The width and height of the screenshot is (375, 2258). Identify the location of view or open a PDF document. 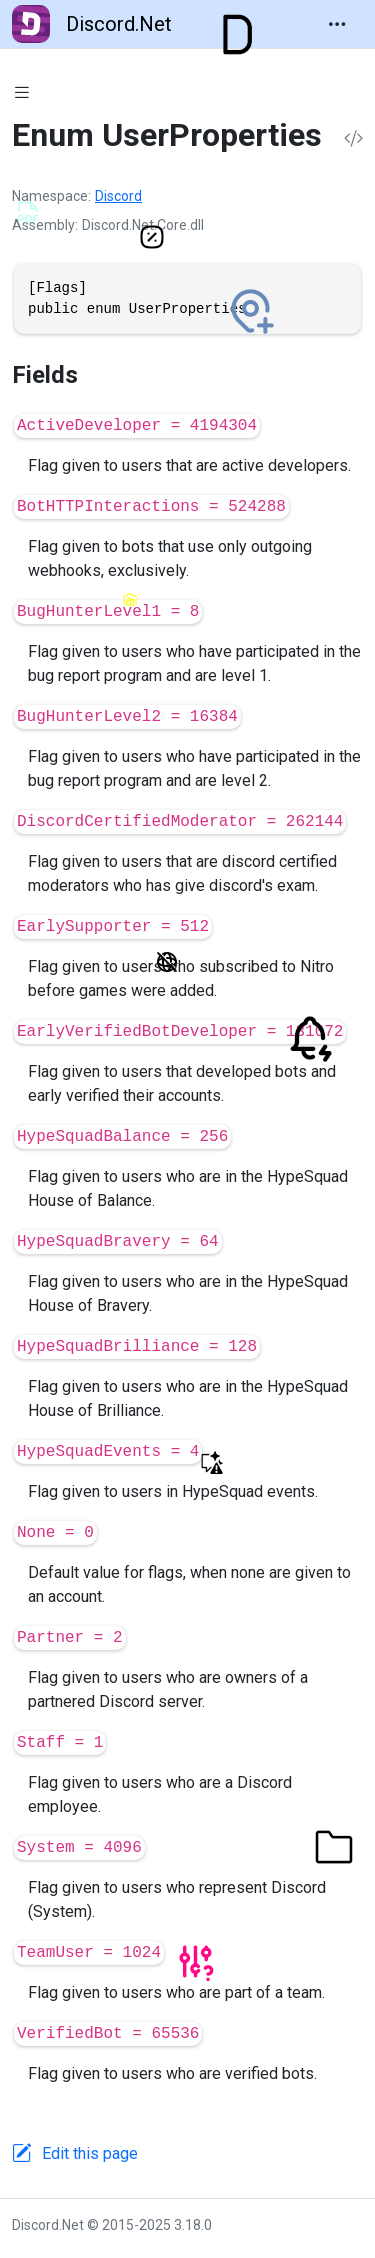
(28, 213).